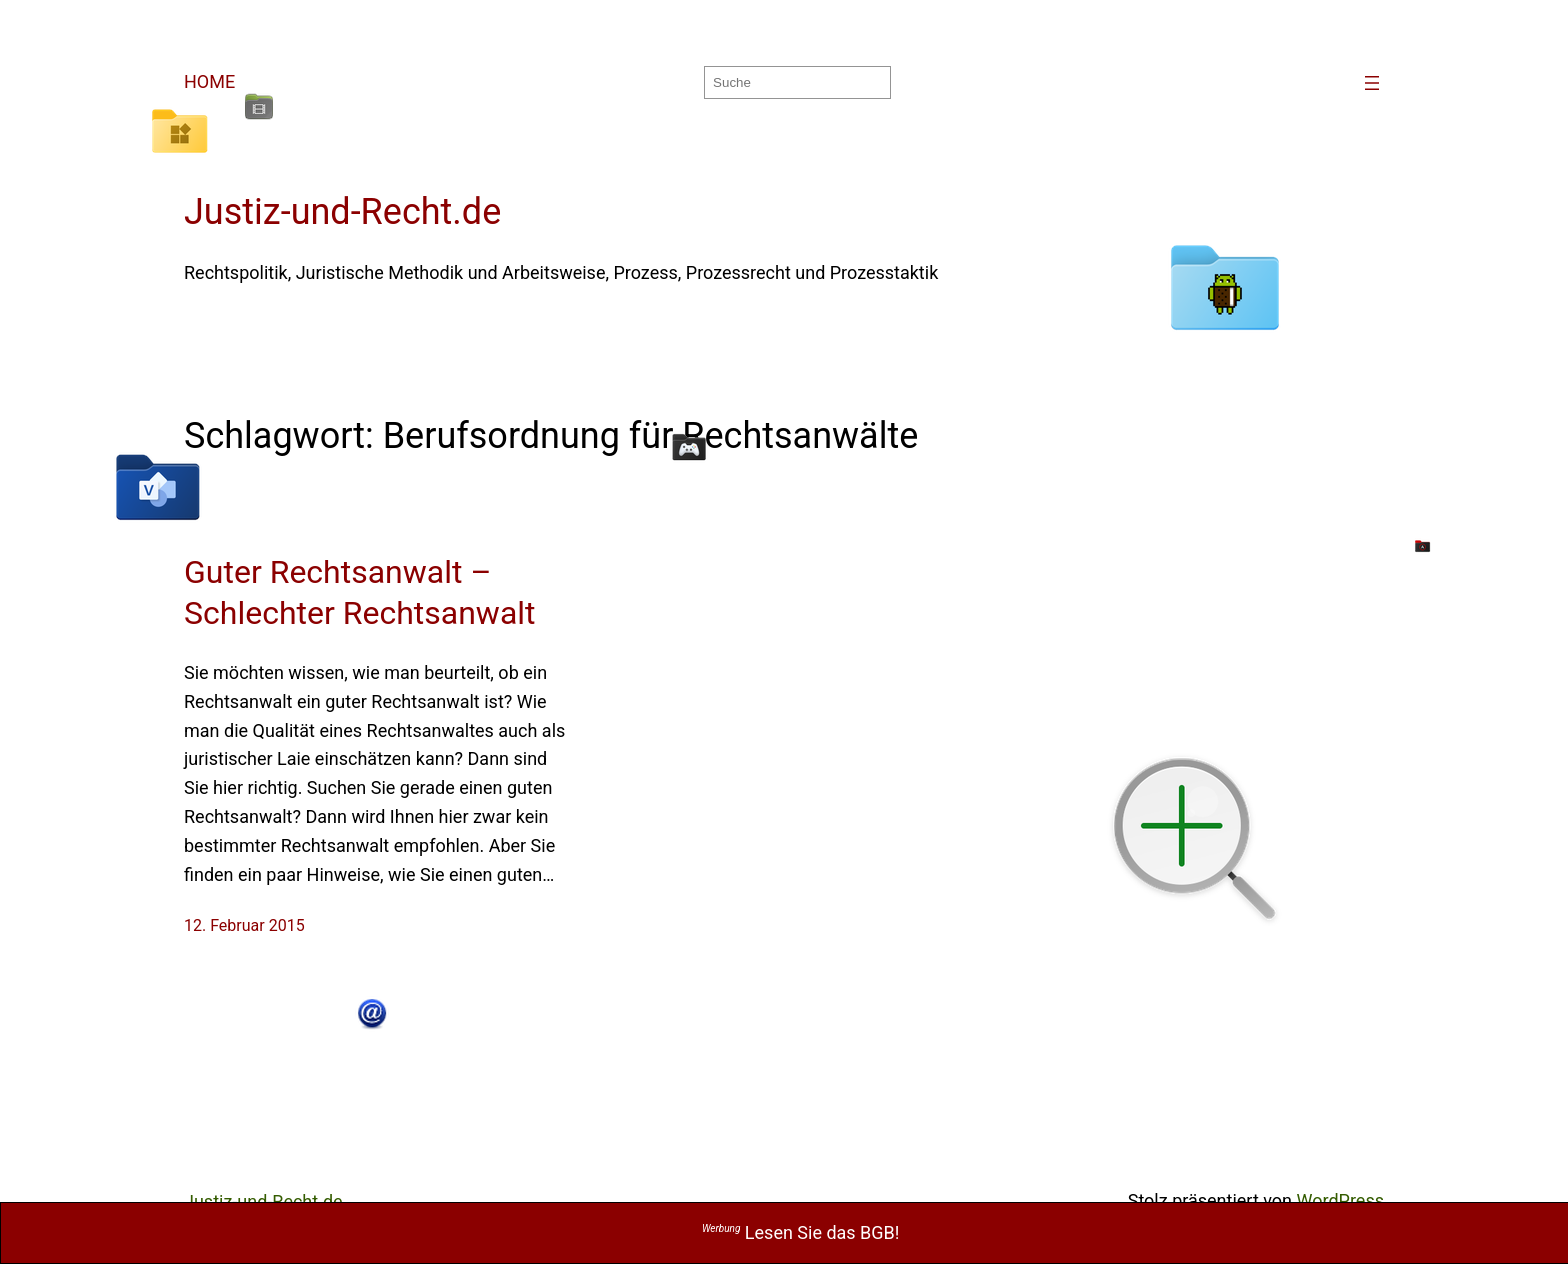 The width and height of the screenshot is (1568, 1264). Describe the element at coordinates (157, 489) in the screenshot. I see `open folder containing microsoft visio files` at that location.